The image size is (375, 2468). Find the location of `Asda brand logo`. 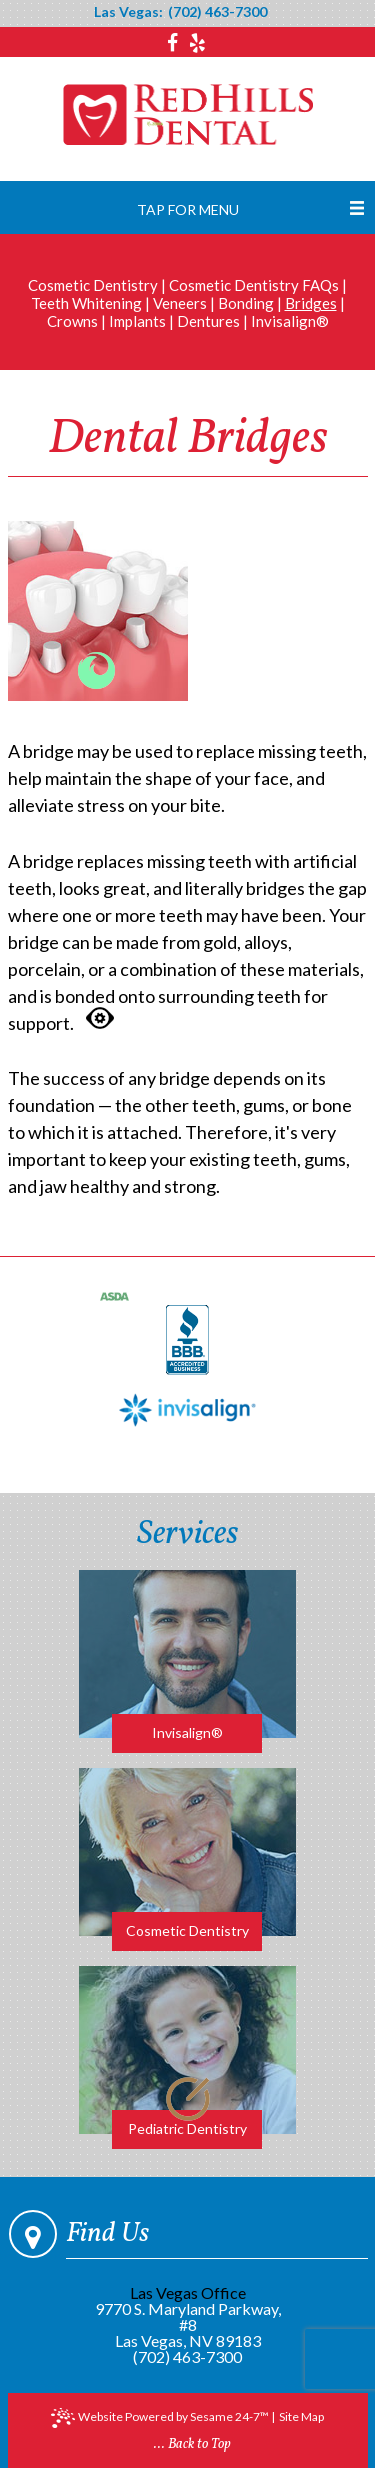

Asda brand logo is located at coordinates (114, 1296).